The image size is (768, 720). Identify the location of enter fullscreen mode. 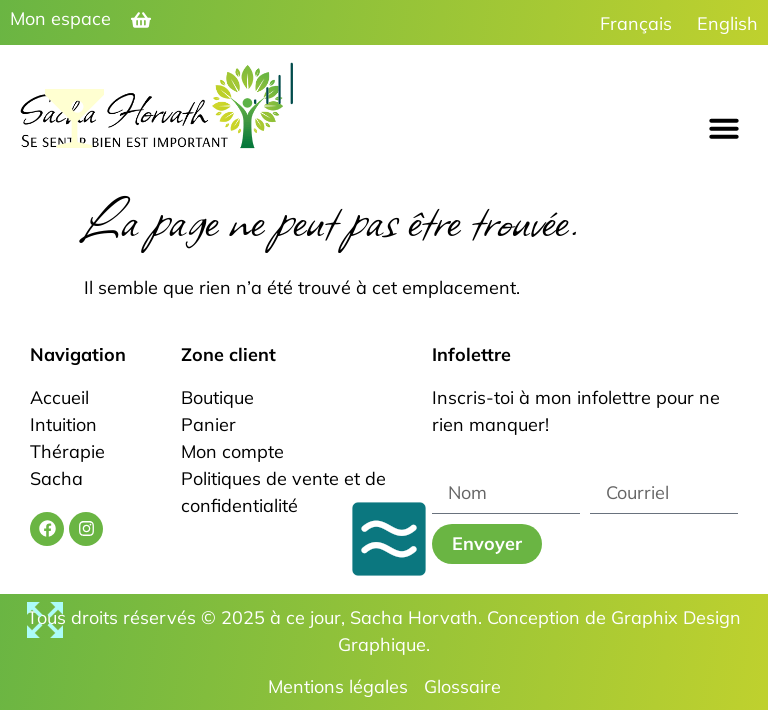
(45, 620).